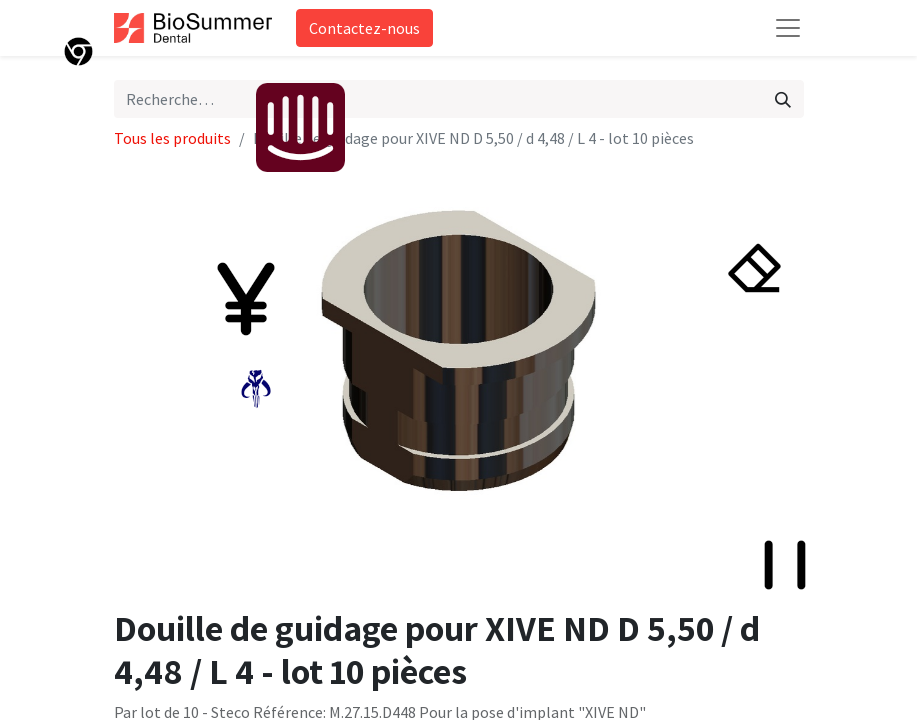  What do you see at coordinates (756, 269) in the screenshot?
I see `erase or delete selected content` at bounding box center [756, 269].